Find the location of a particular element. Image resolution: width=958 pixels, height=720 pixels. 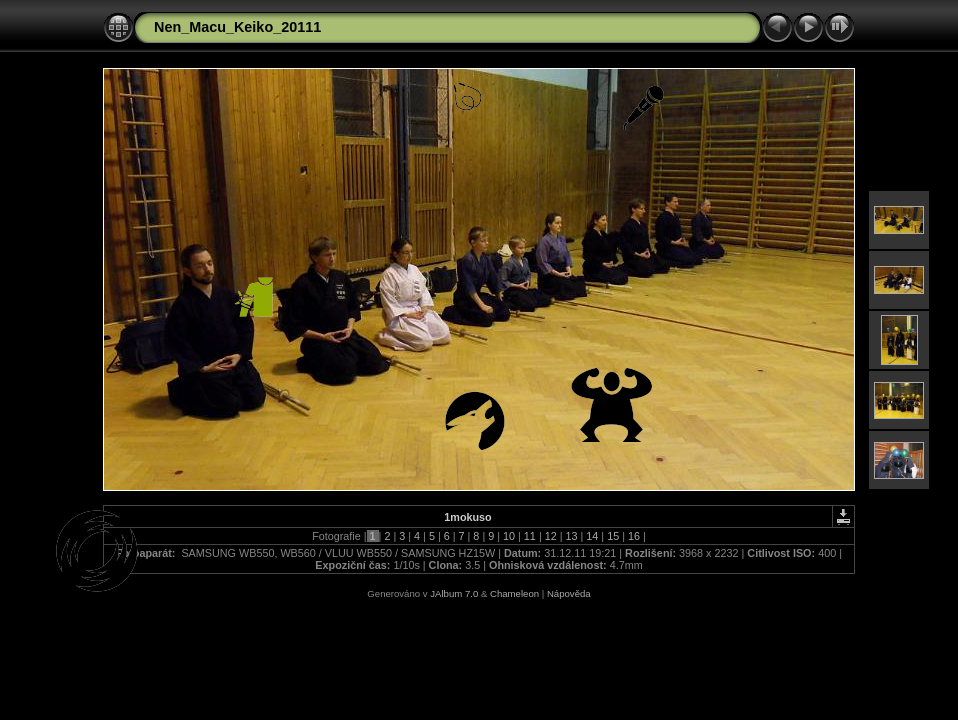

tap to start voice recording is located at coordinates (642, 108).